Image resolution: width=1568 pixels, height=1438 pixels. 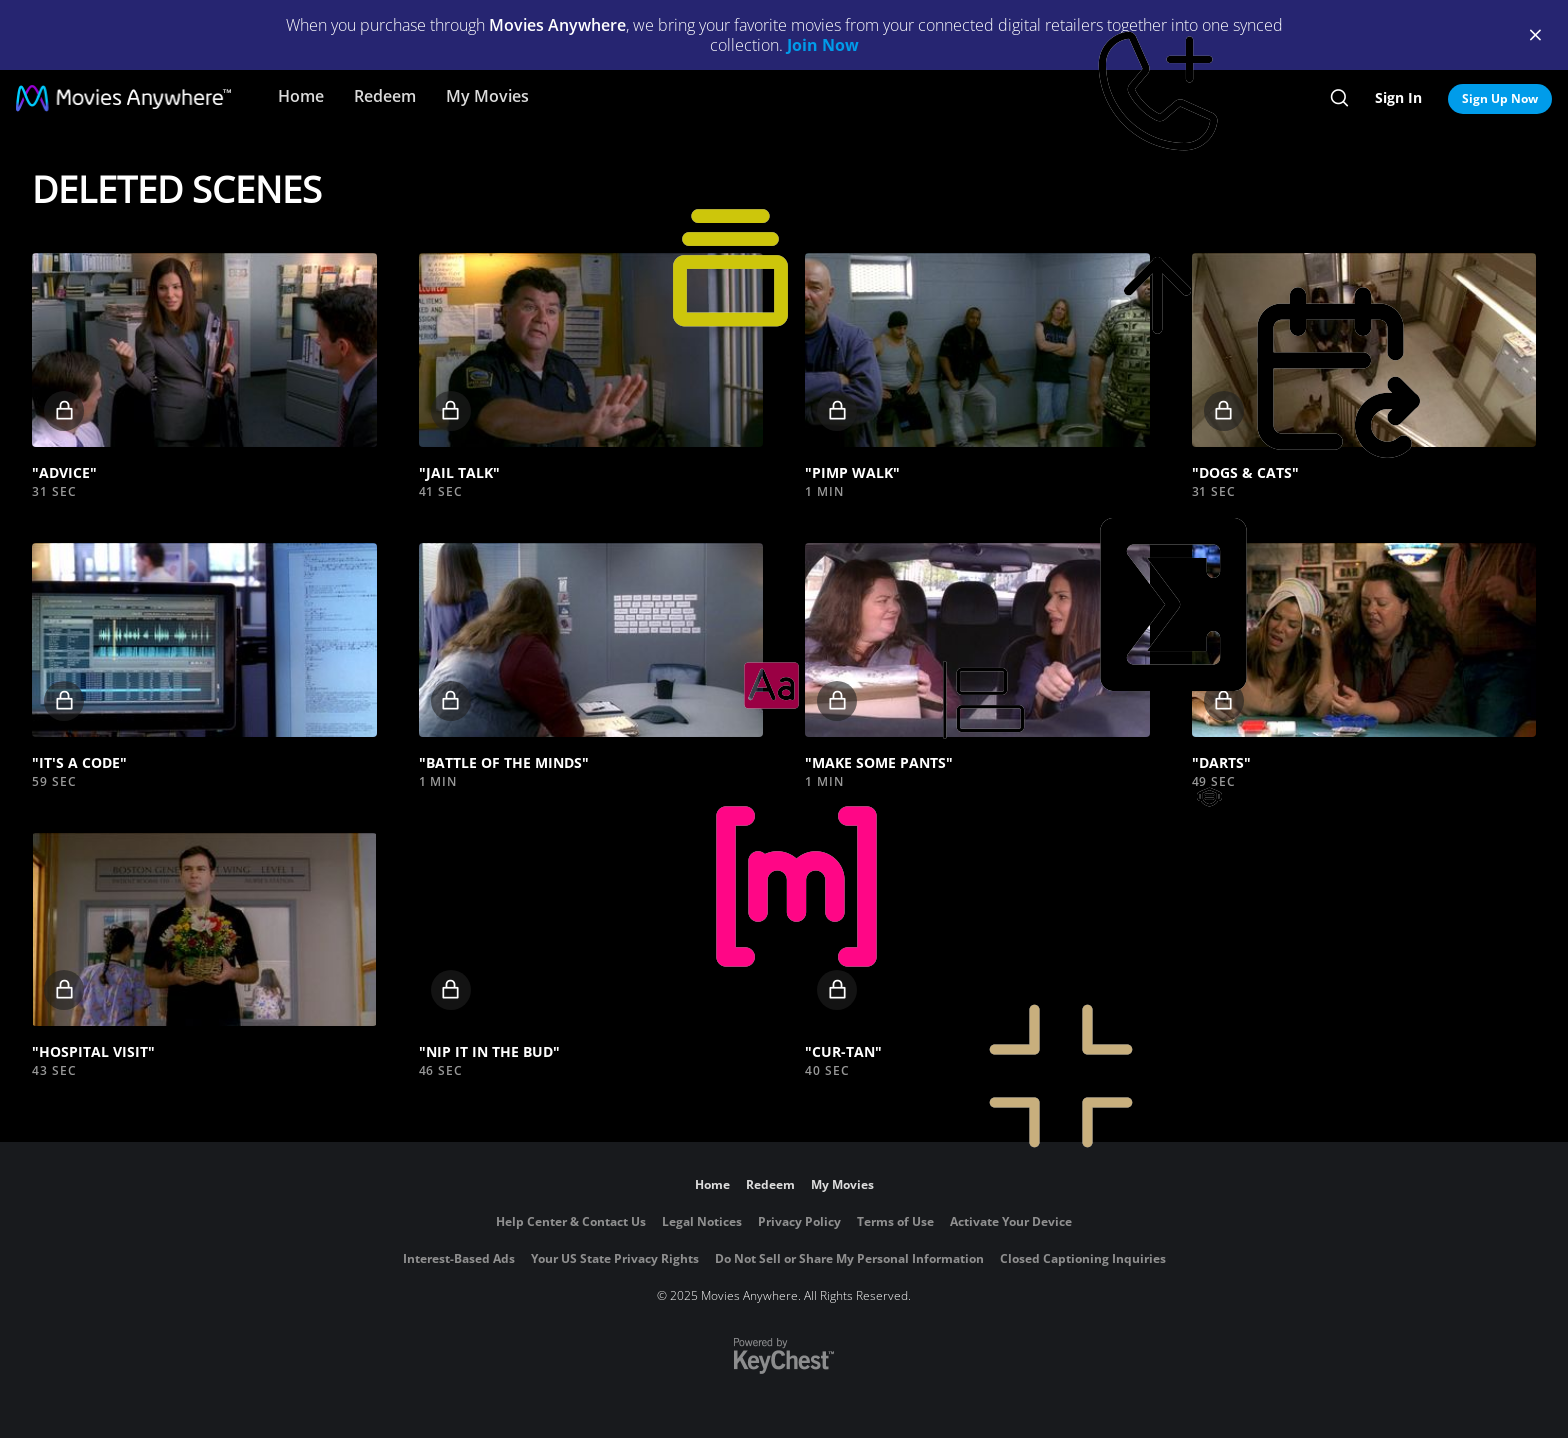 What do you see at coordinates (771, 685) in the screenshot?
I see `change font size settings` at bounding box center [771, 685].